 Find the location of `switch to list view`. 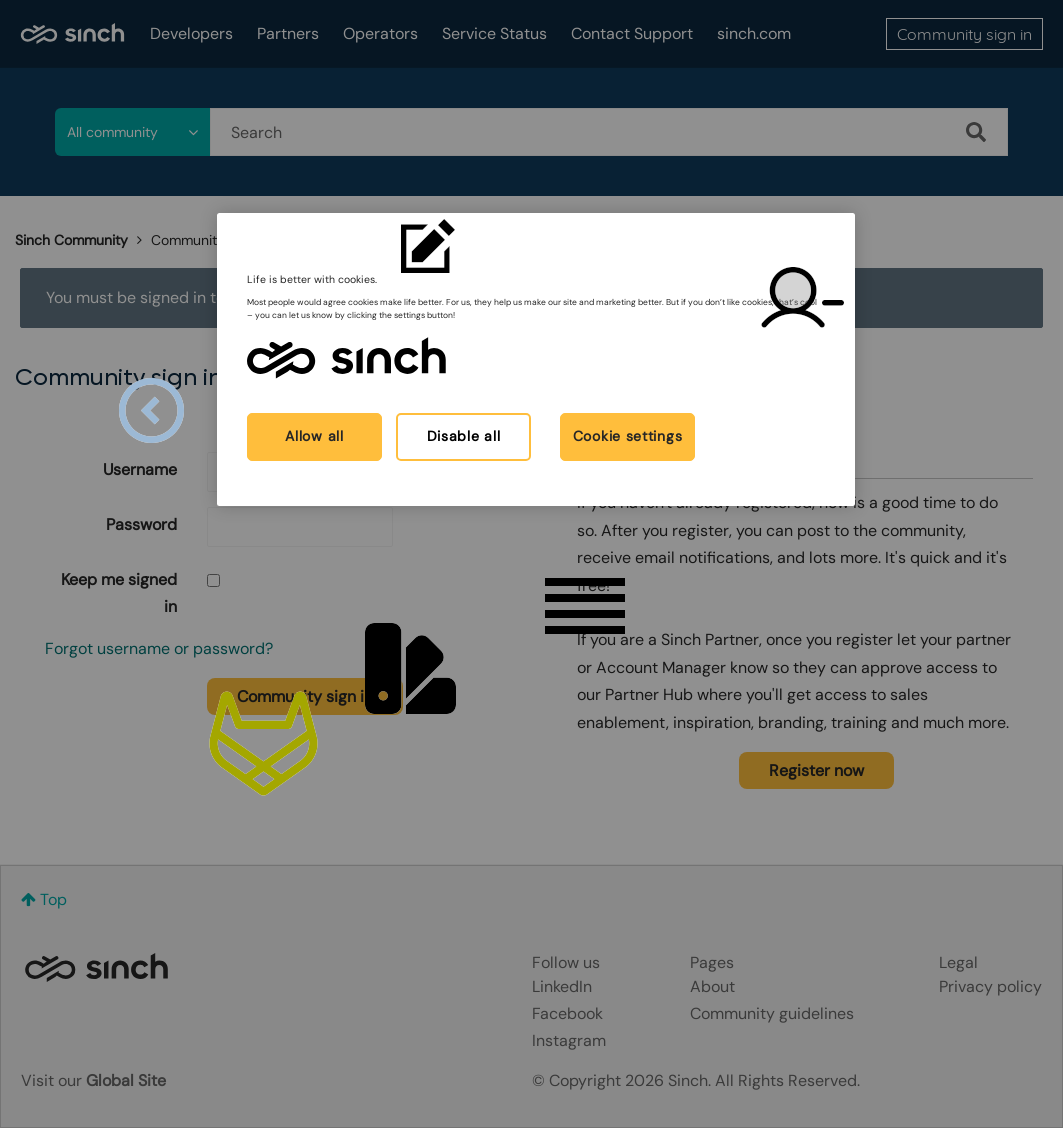

switch to list view is located at coordinates (585, 606).